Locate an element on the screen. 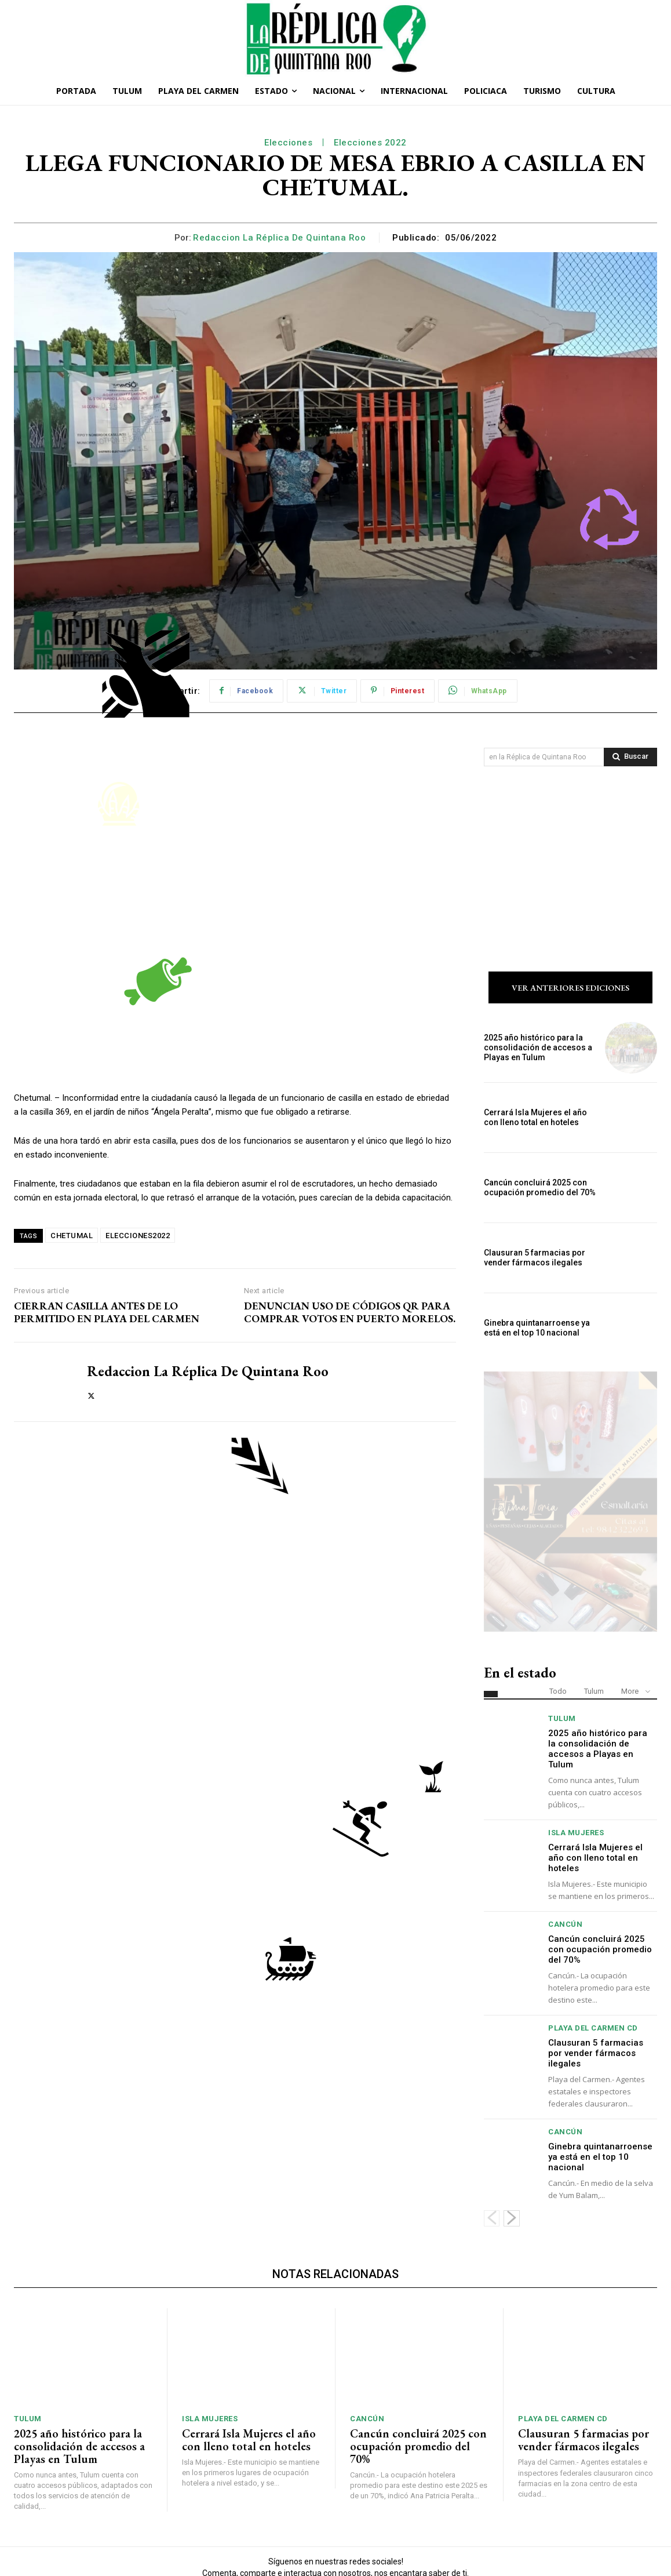  food or meat item in a game inventory is located at coordinates (157, 979).